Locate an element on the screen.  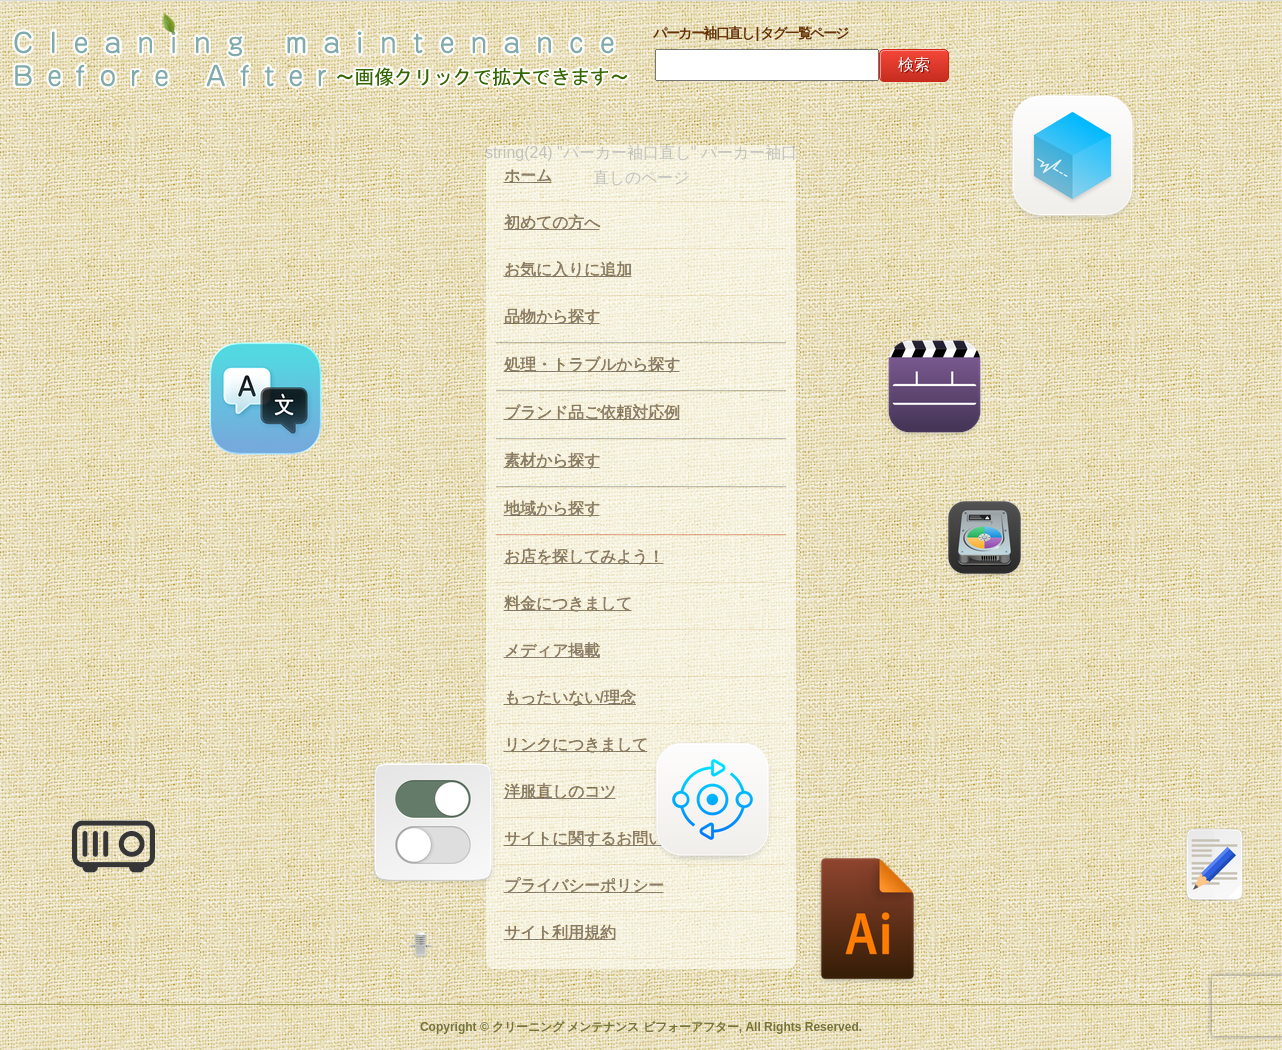
open the translate app is located at coordinates (265, 398).